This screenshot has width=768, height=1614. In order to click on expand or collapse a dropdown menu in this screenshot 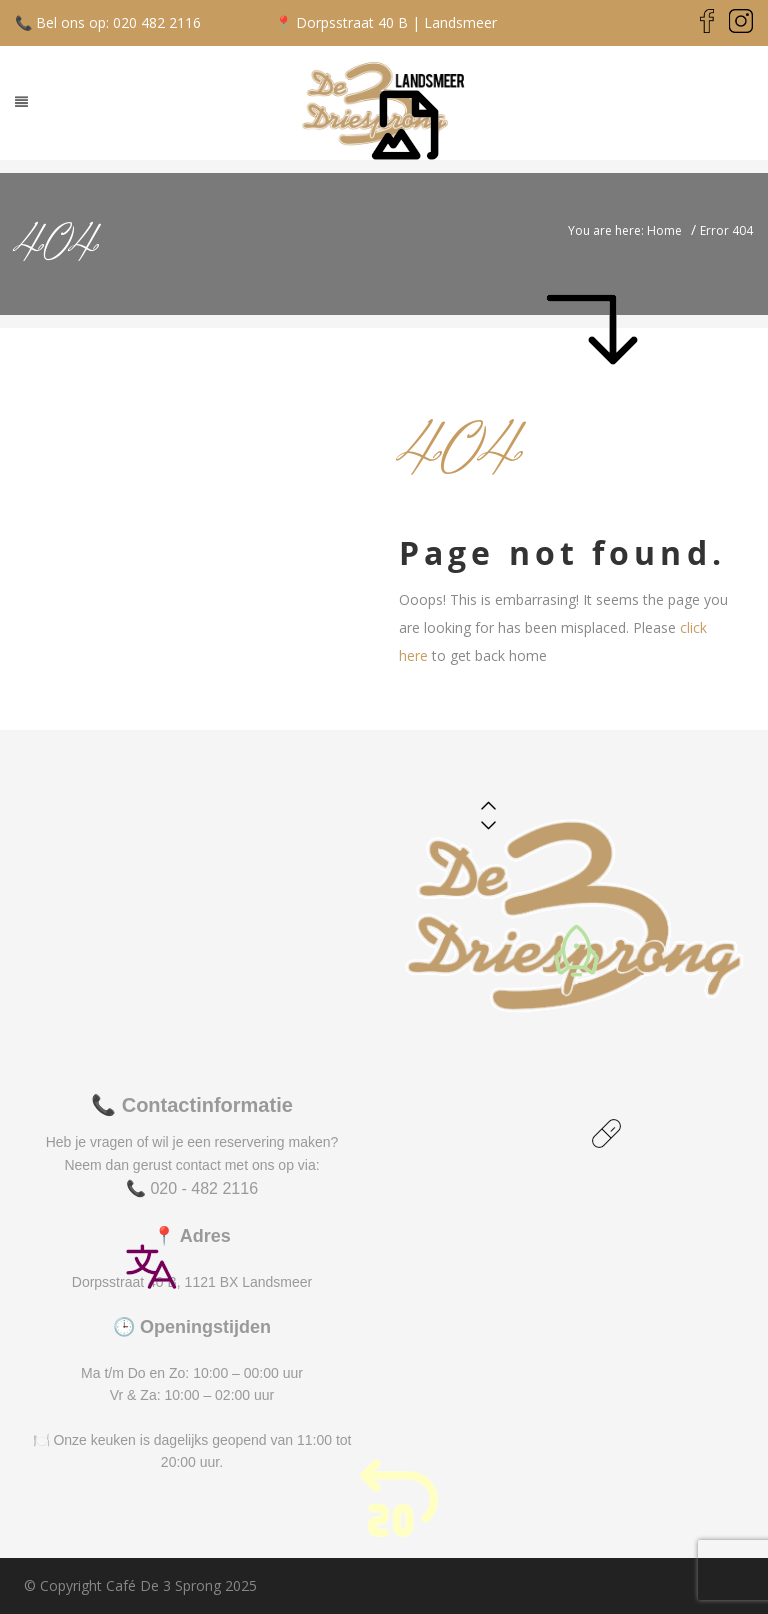, I will do `click(488, 815)`.